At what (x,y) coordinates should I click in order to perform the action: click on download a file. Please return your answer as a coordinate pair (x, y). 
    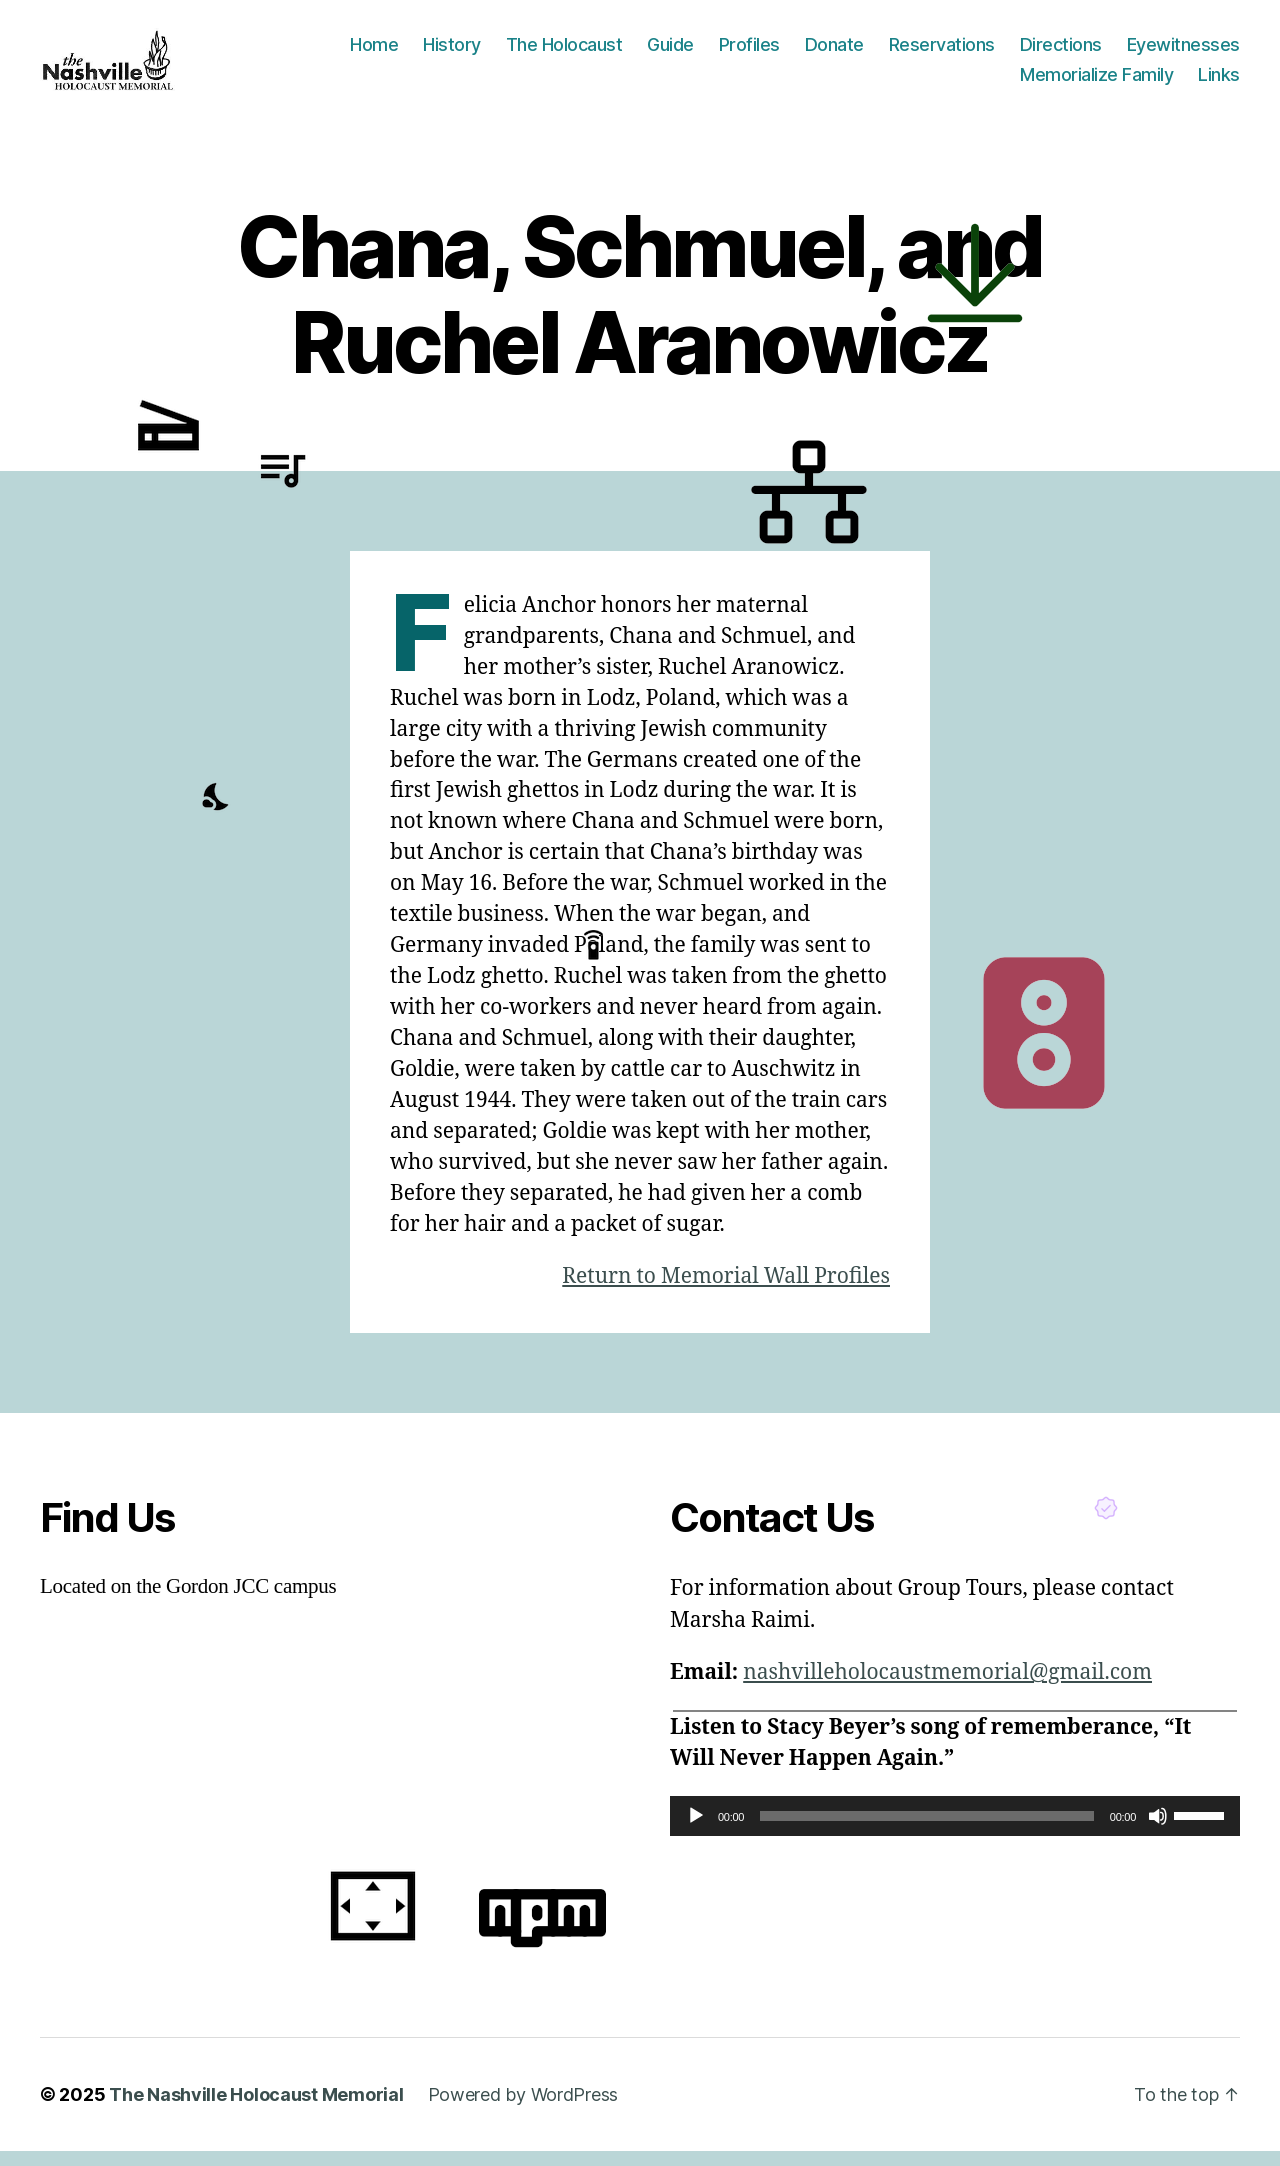
    Looking at the image, I should click on (975, 275).